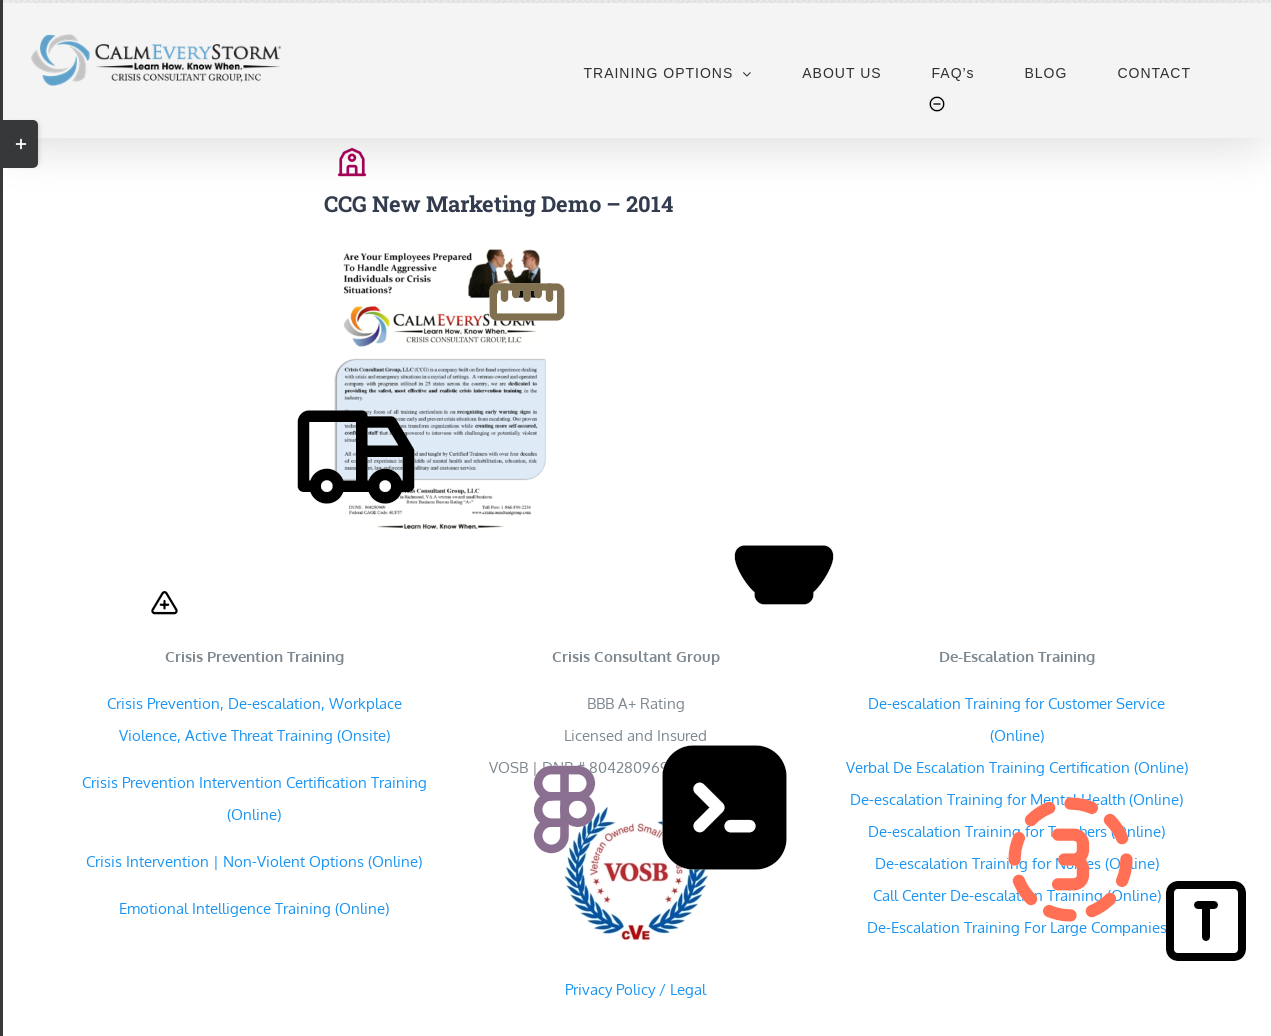 The image size is (1271, 1036). I want to click on add a new warning or alert, so click(164, 603).